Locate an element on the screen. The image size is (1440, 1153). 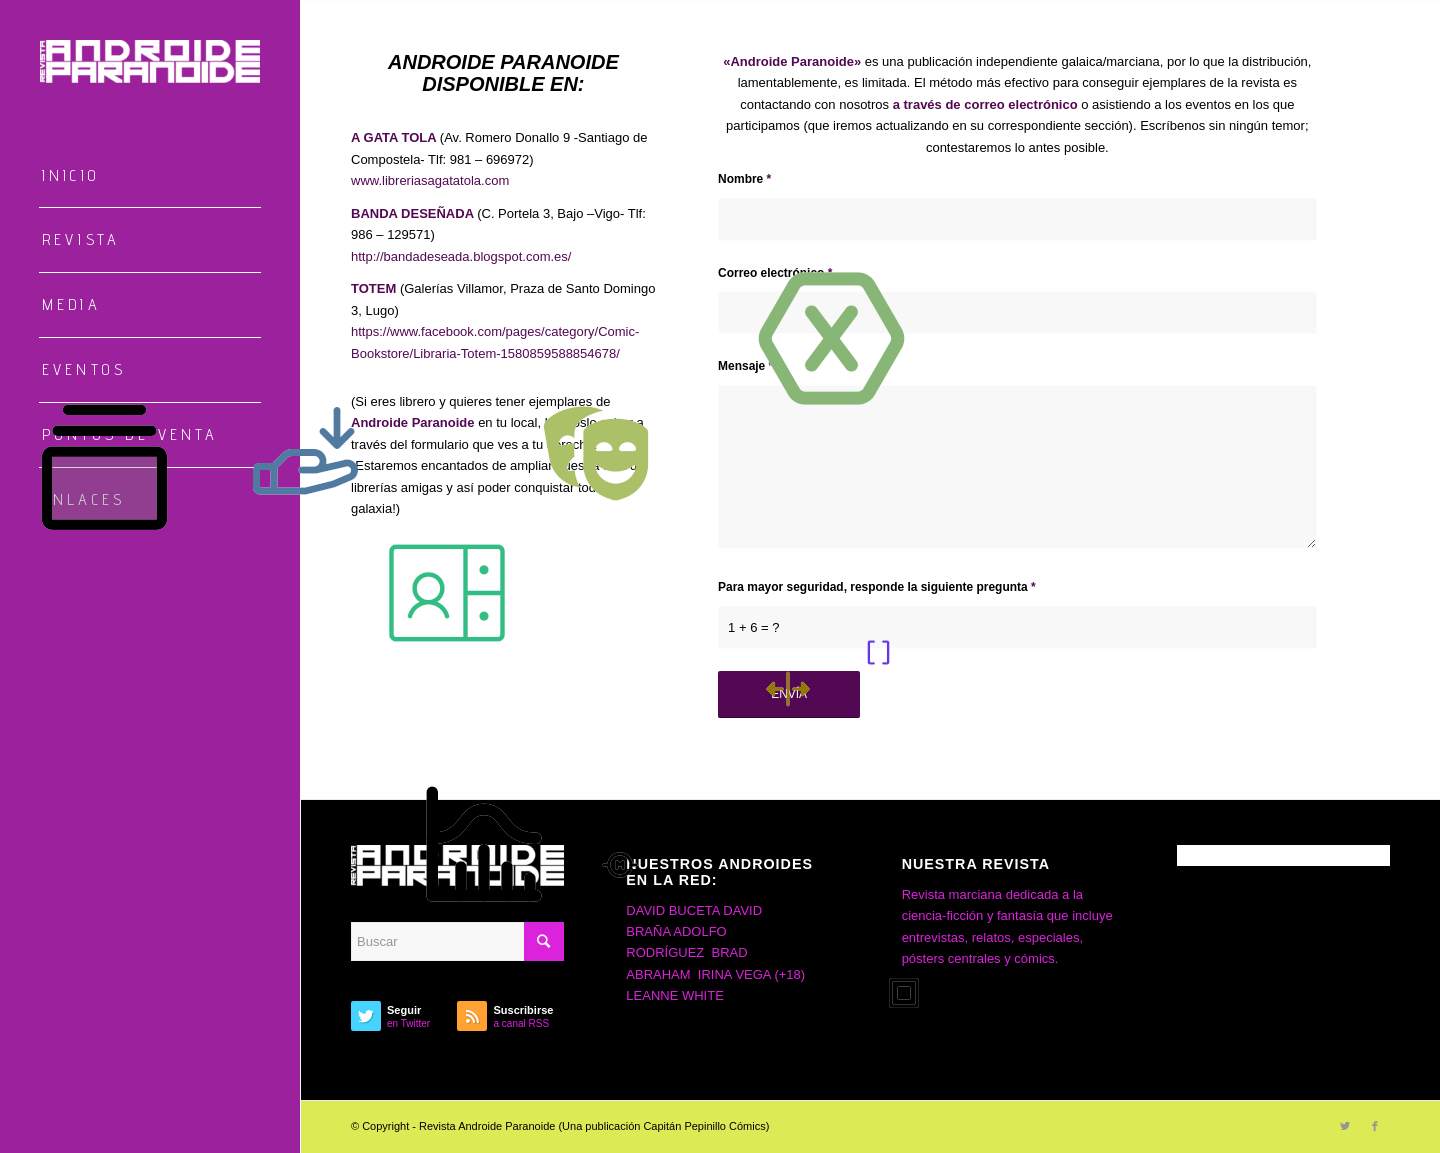
xamarin development platform logo is located at coordinates (831, 338).